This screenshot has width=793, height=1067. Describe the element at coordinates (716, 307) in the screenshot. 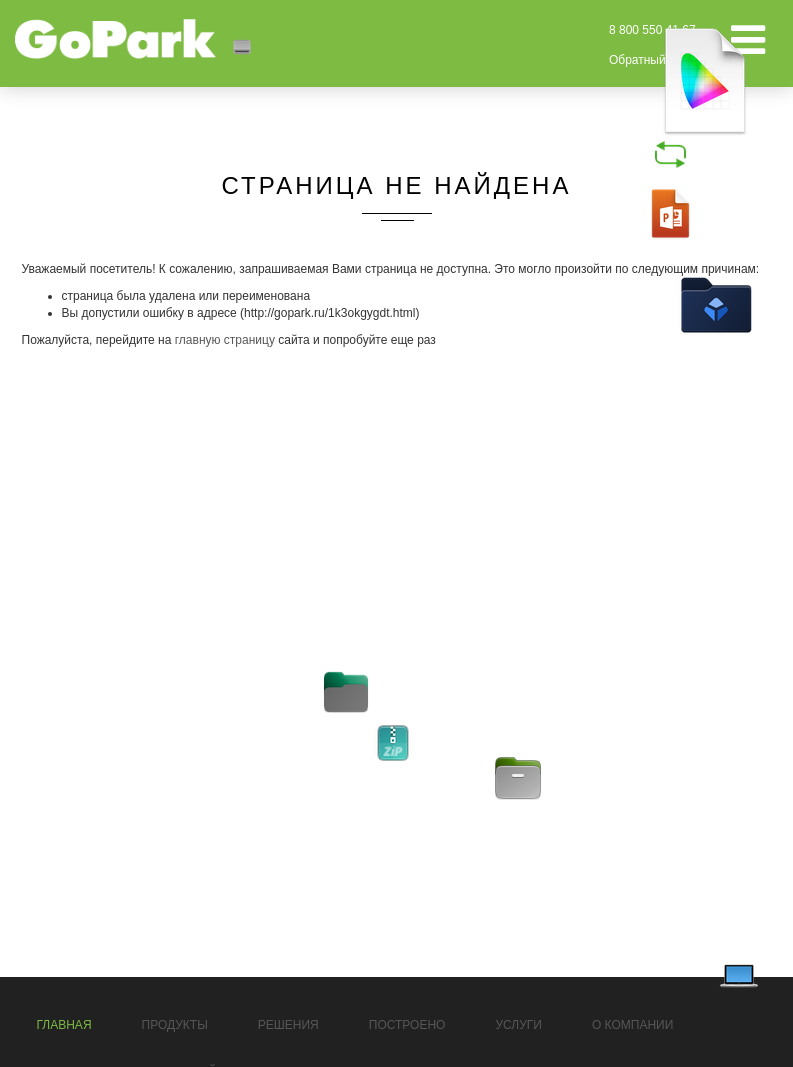

I see `open blockchain-related files and documents` at that location.